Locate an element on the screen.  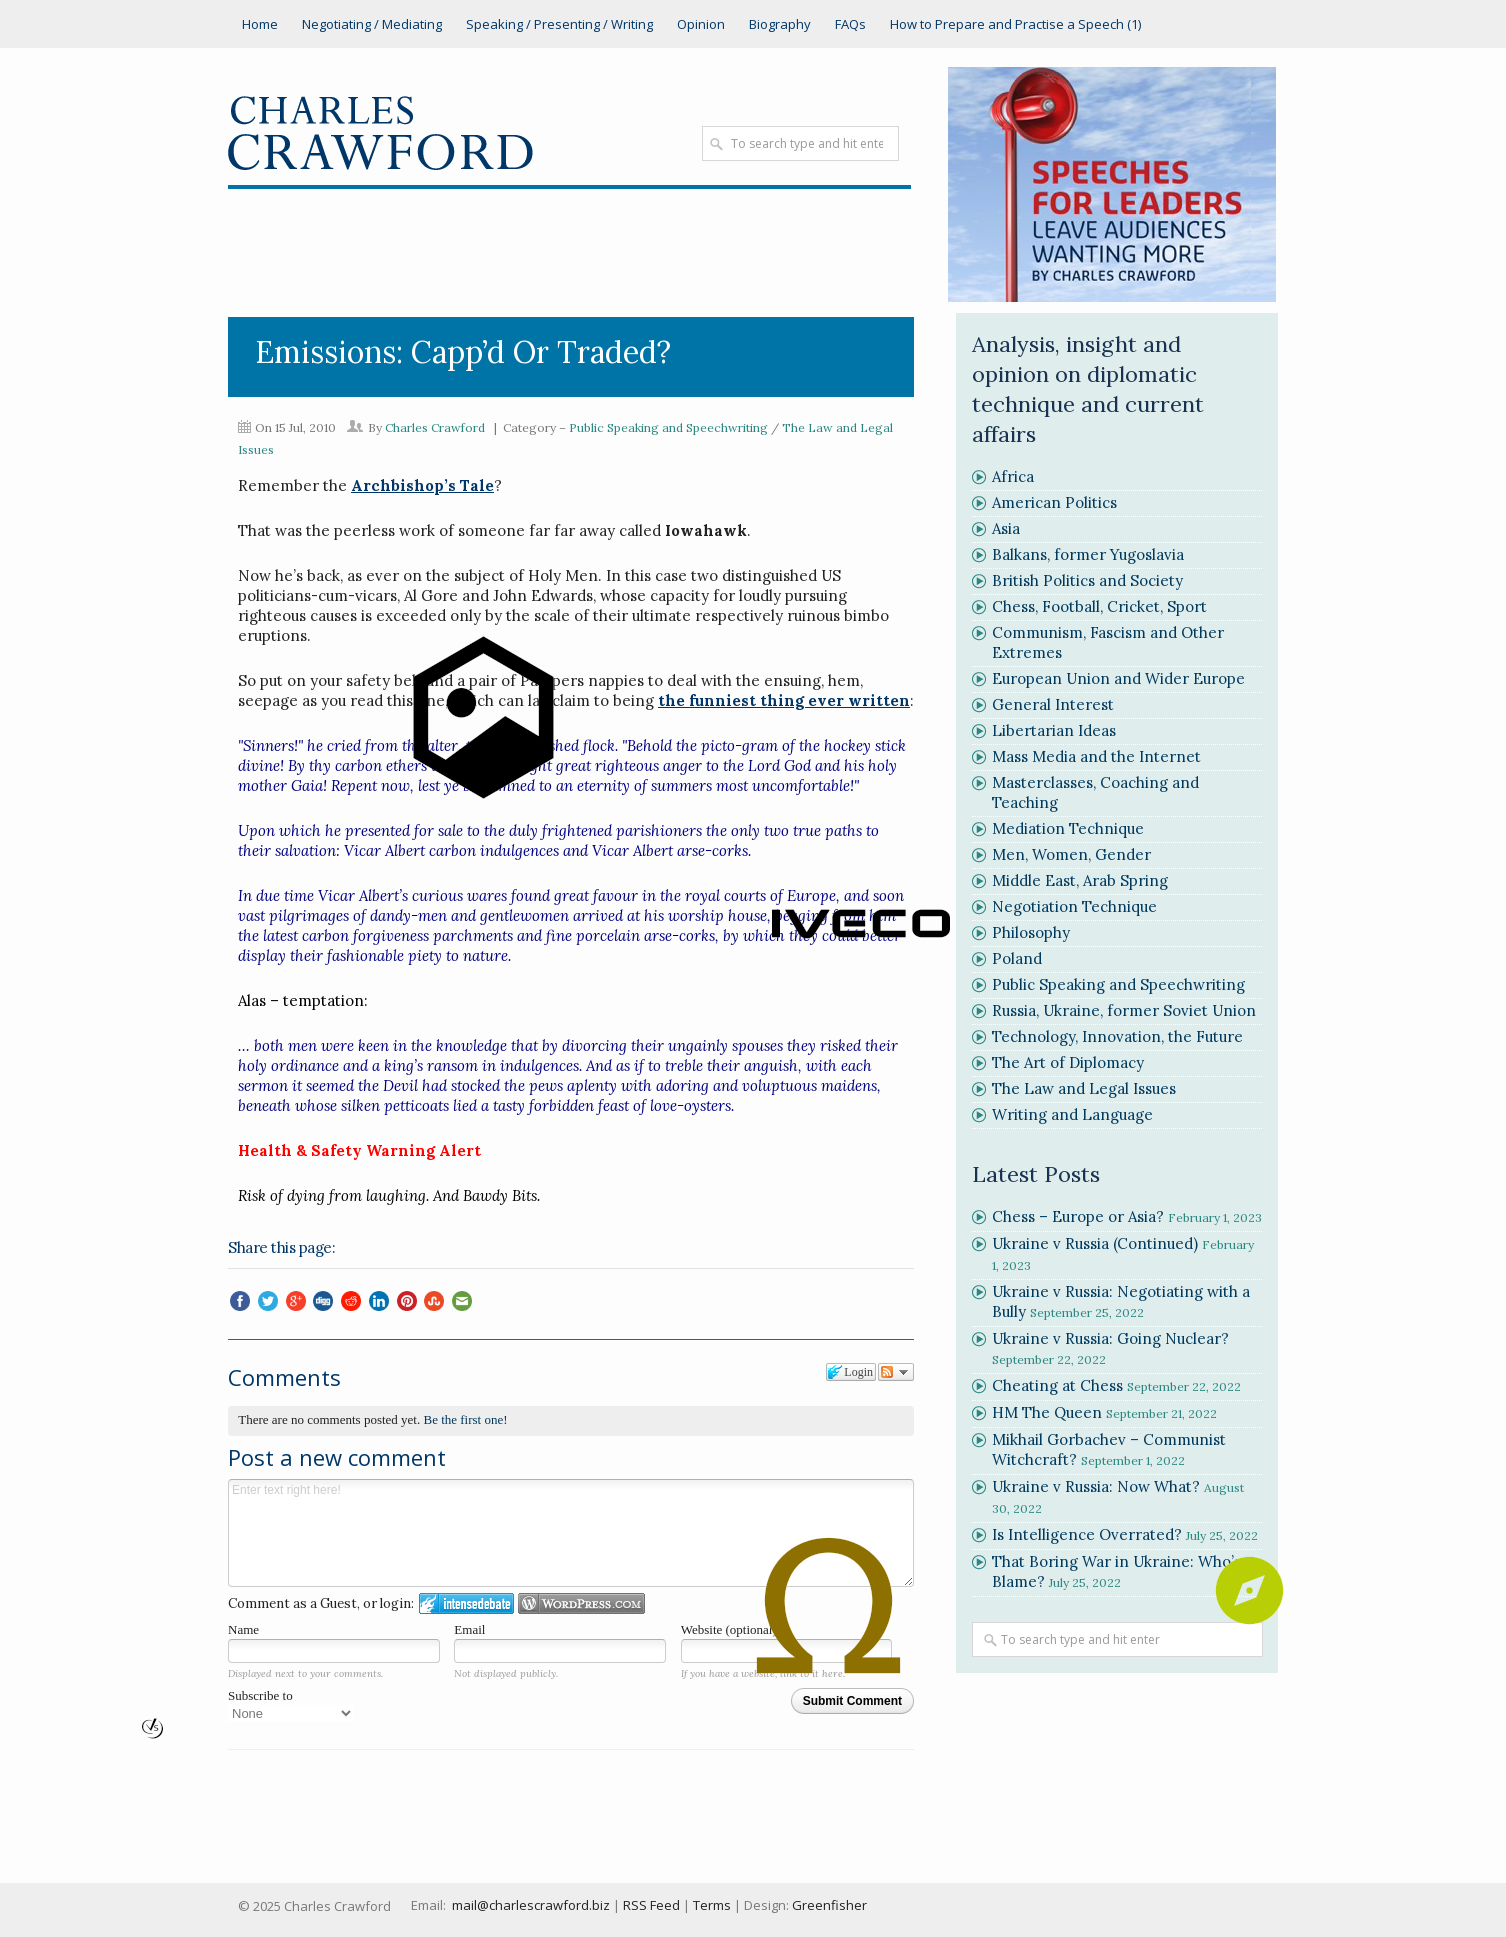
open compass or navigation app is located at coordinates (1249, 1590).